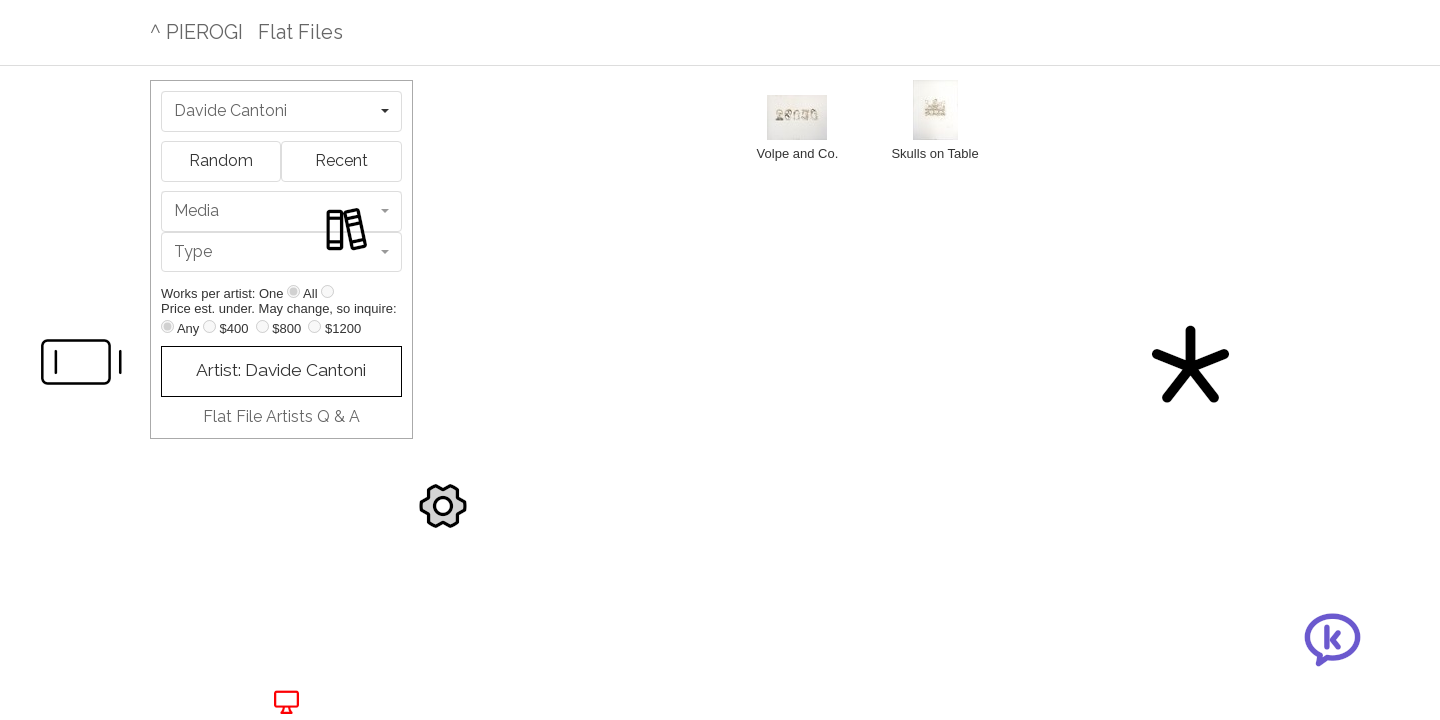 The image size is (1440, 720). I want to click on access your library or book collection, so click(345, 230).